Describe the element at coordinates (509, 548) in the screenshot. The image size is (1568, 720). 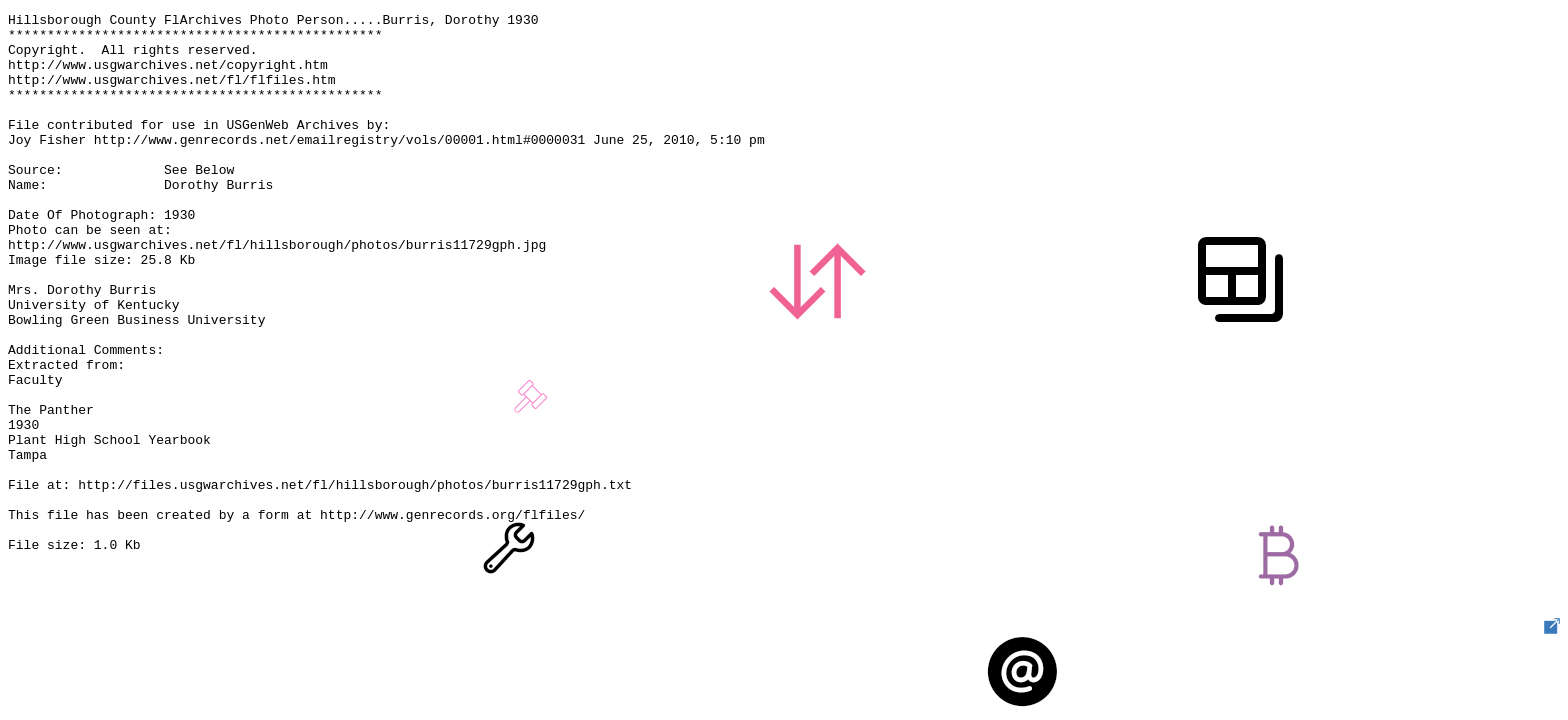
I see `access settings or configuration options` at that location.